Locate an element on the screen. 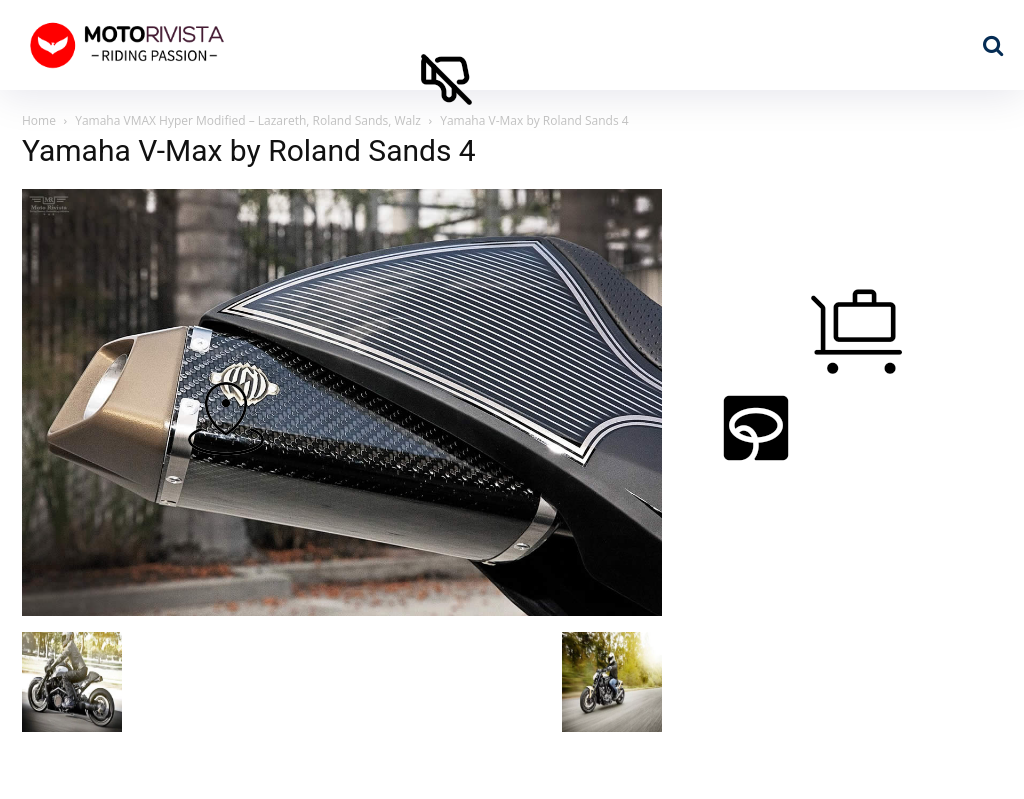 The height and width of the screenshot is (799, 1024). access luggage or baggage services is located at coordinates (855, 330).